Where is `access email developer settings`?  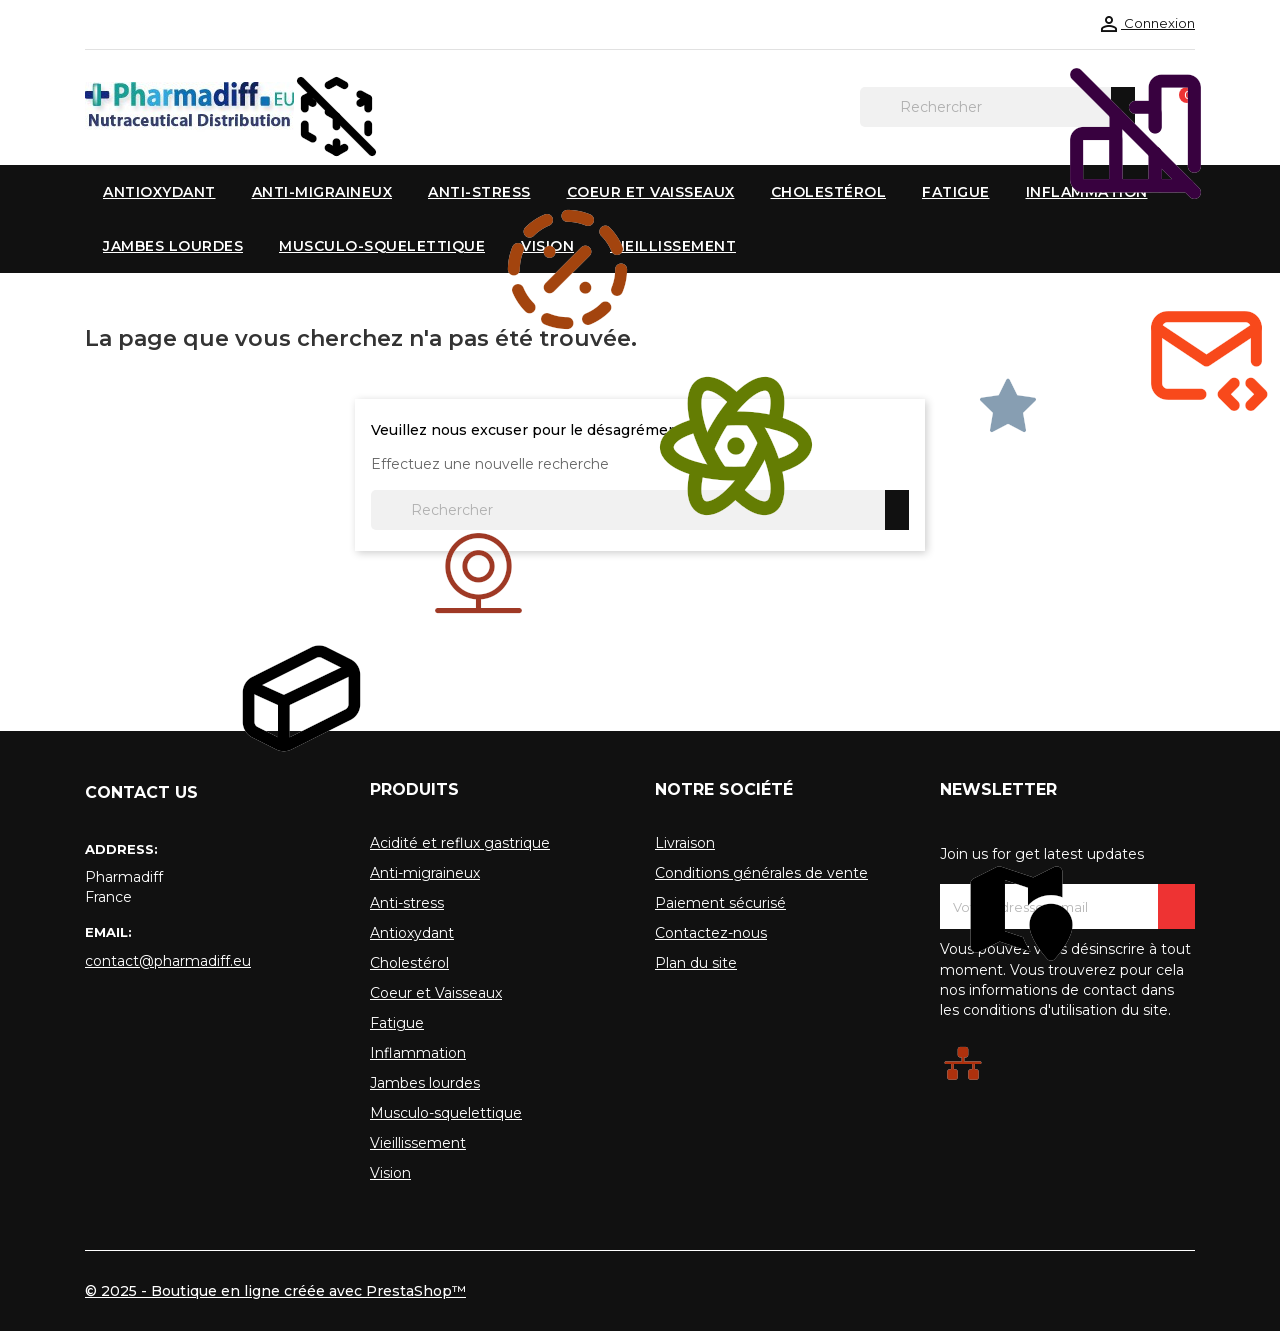
access email developer settings is located at coordinates (1206, 355).